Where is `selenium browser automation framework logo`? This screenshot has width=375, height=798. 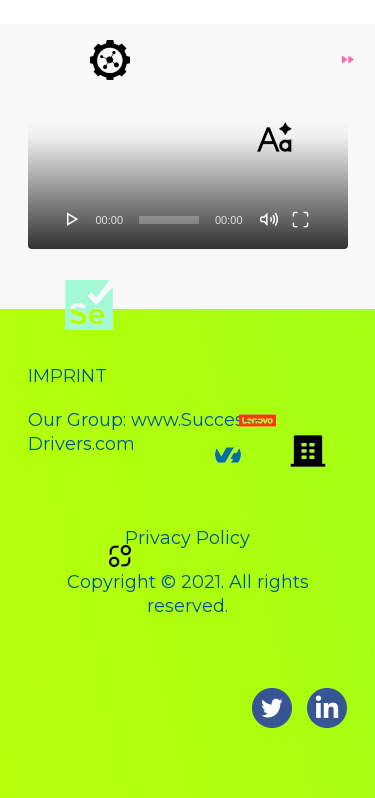
selenium browser automation framework logo is located at coordinates (89, 305).